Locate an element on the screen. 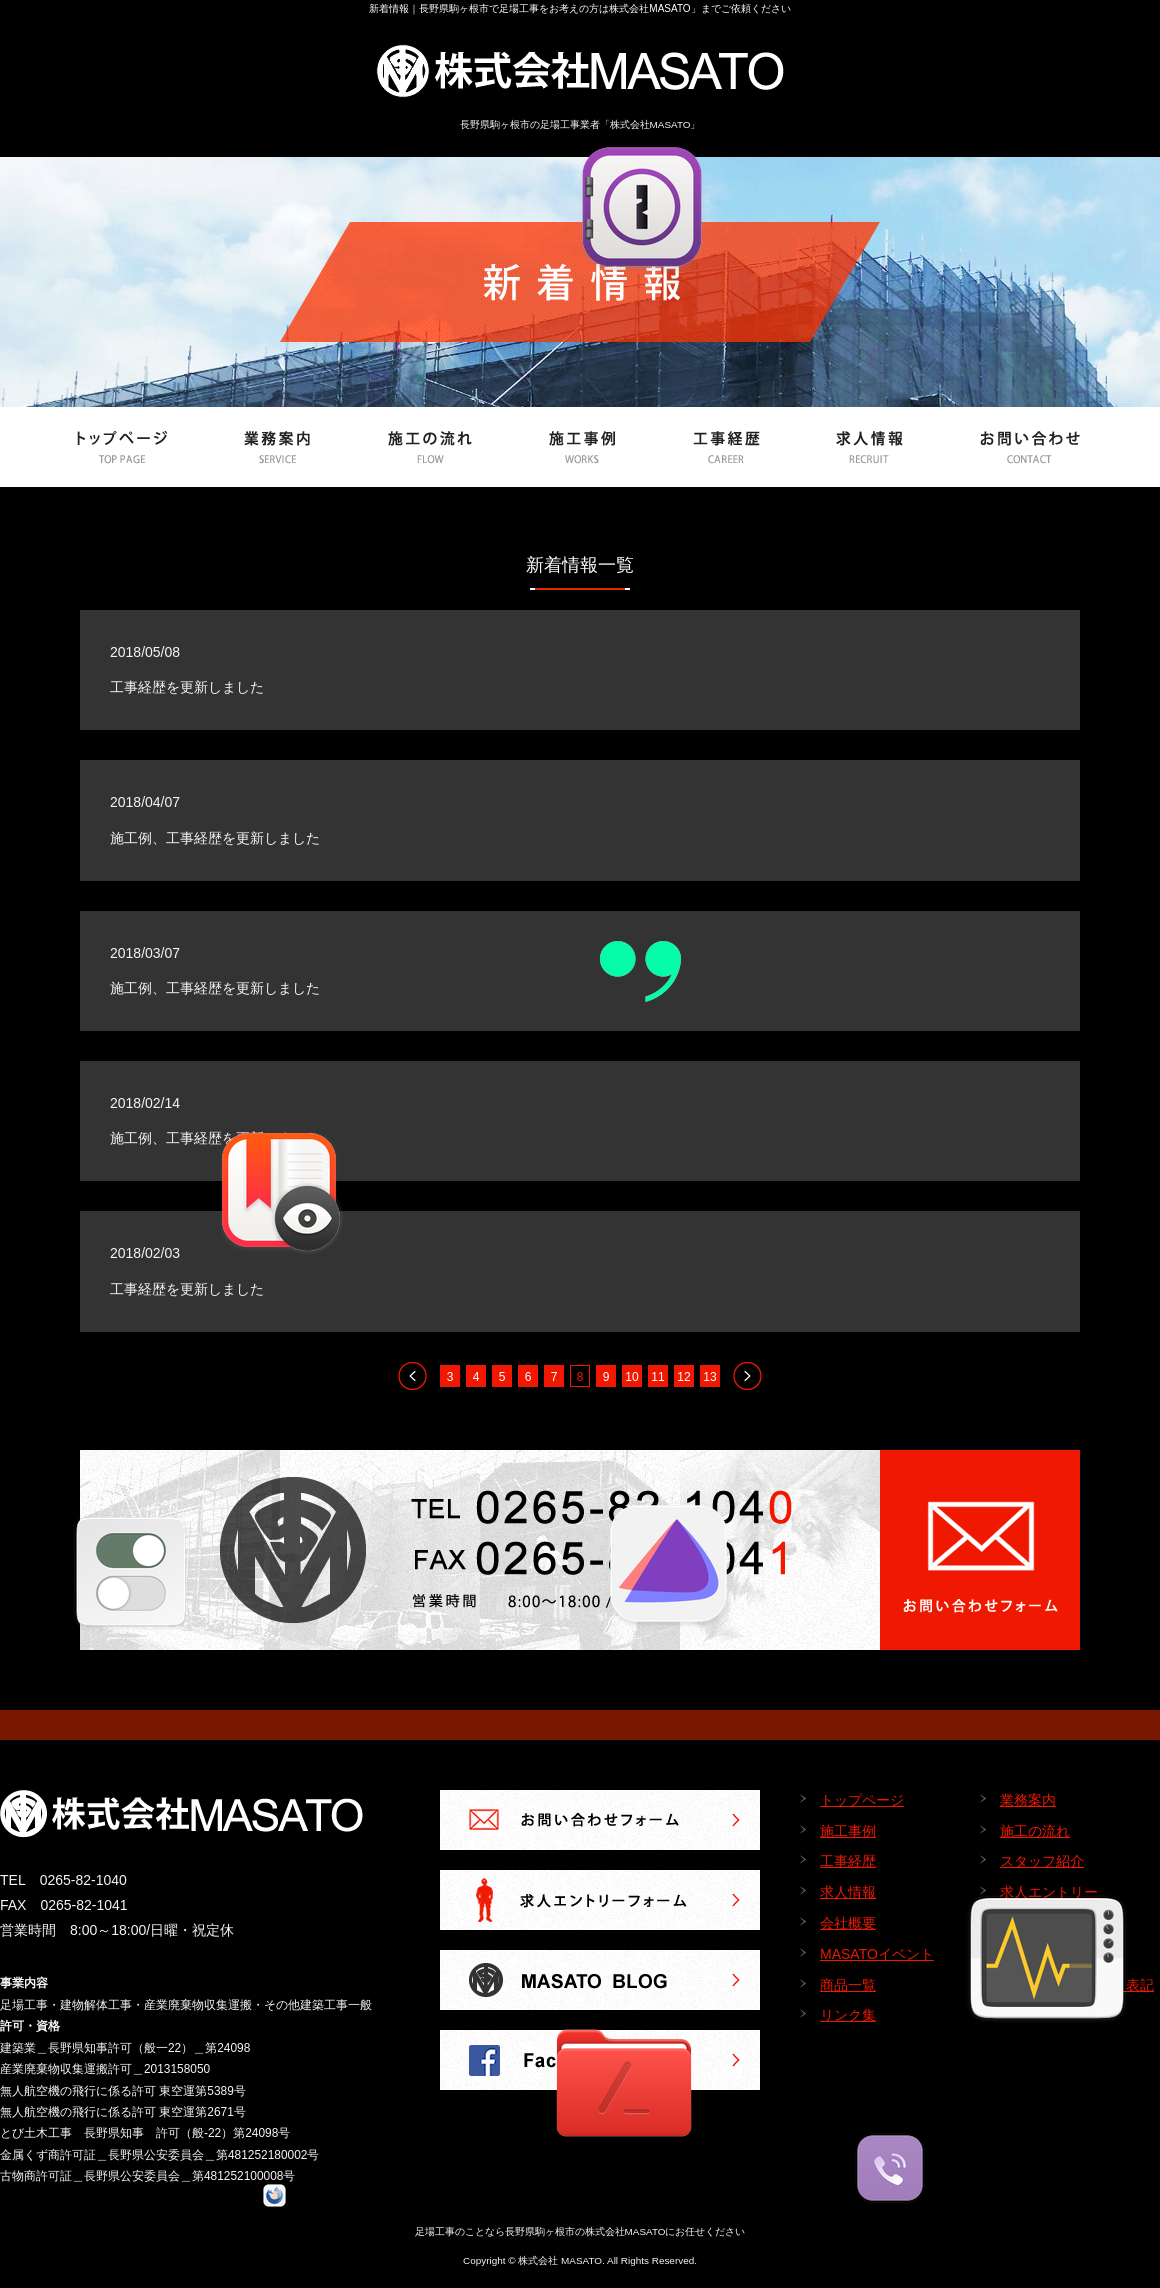 The width and height of the screenshot is (1160, 2288). open system monitor to view CPU, memory, and process activity is located at coordinates (1047, 1958).